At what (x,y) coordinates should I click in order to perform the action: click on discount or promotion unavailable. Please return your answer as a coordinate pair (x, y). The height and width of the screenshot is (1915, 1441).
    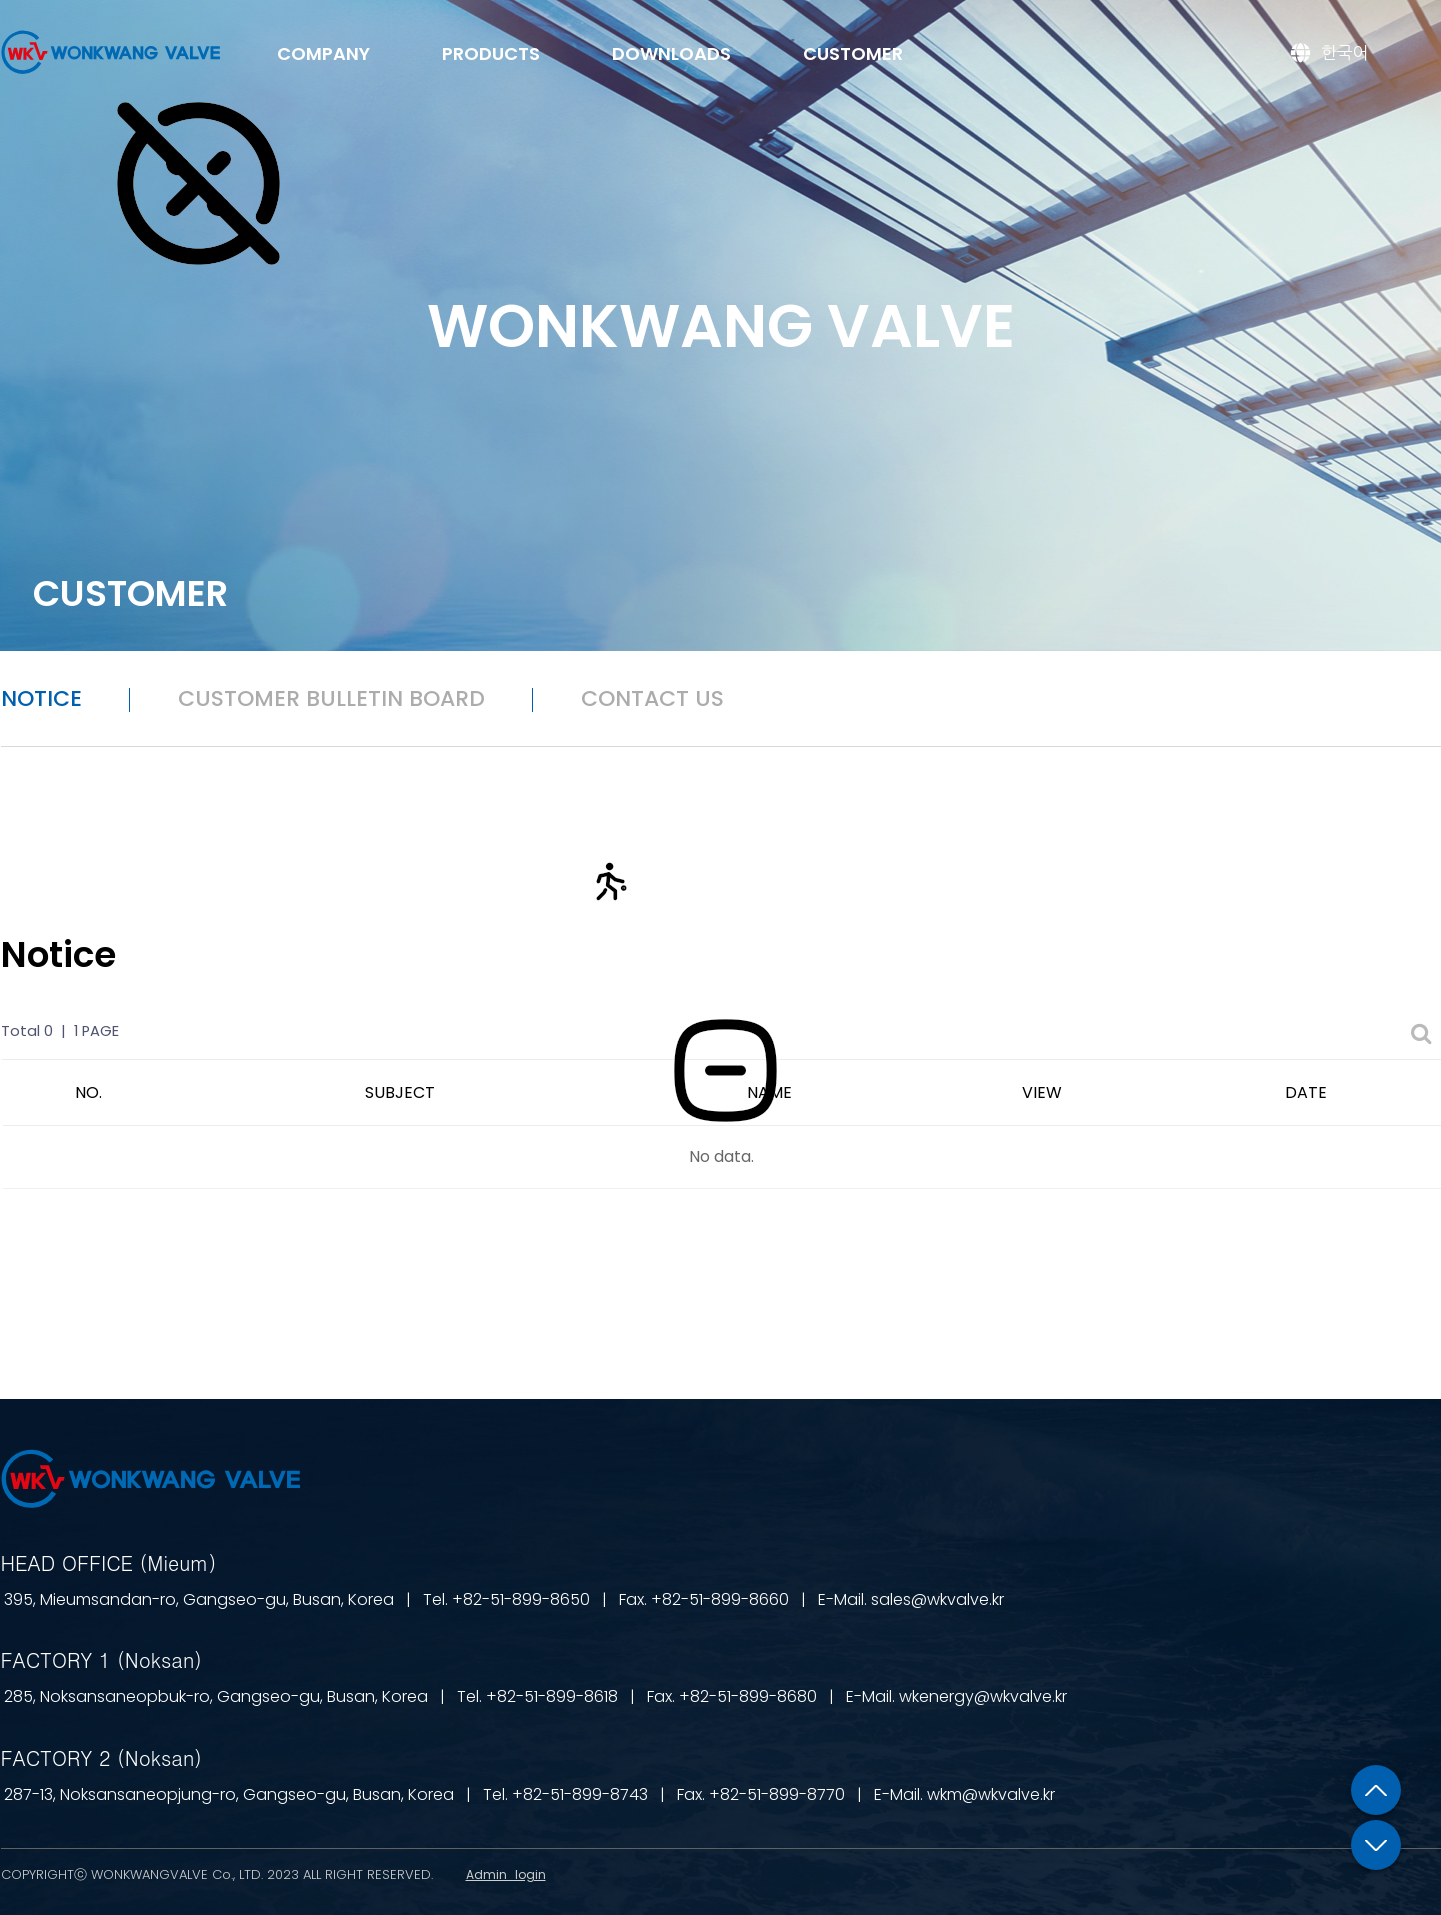
    Looking at the image, I should click on (198, 183).